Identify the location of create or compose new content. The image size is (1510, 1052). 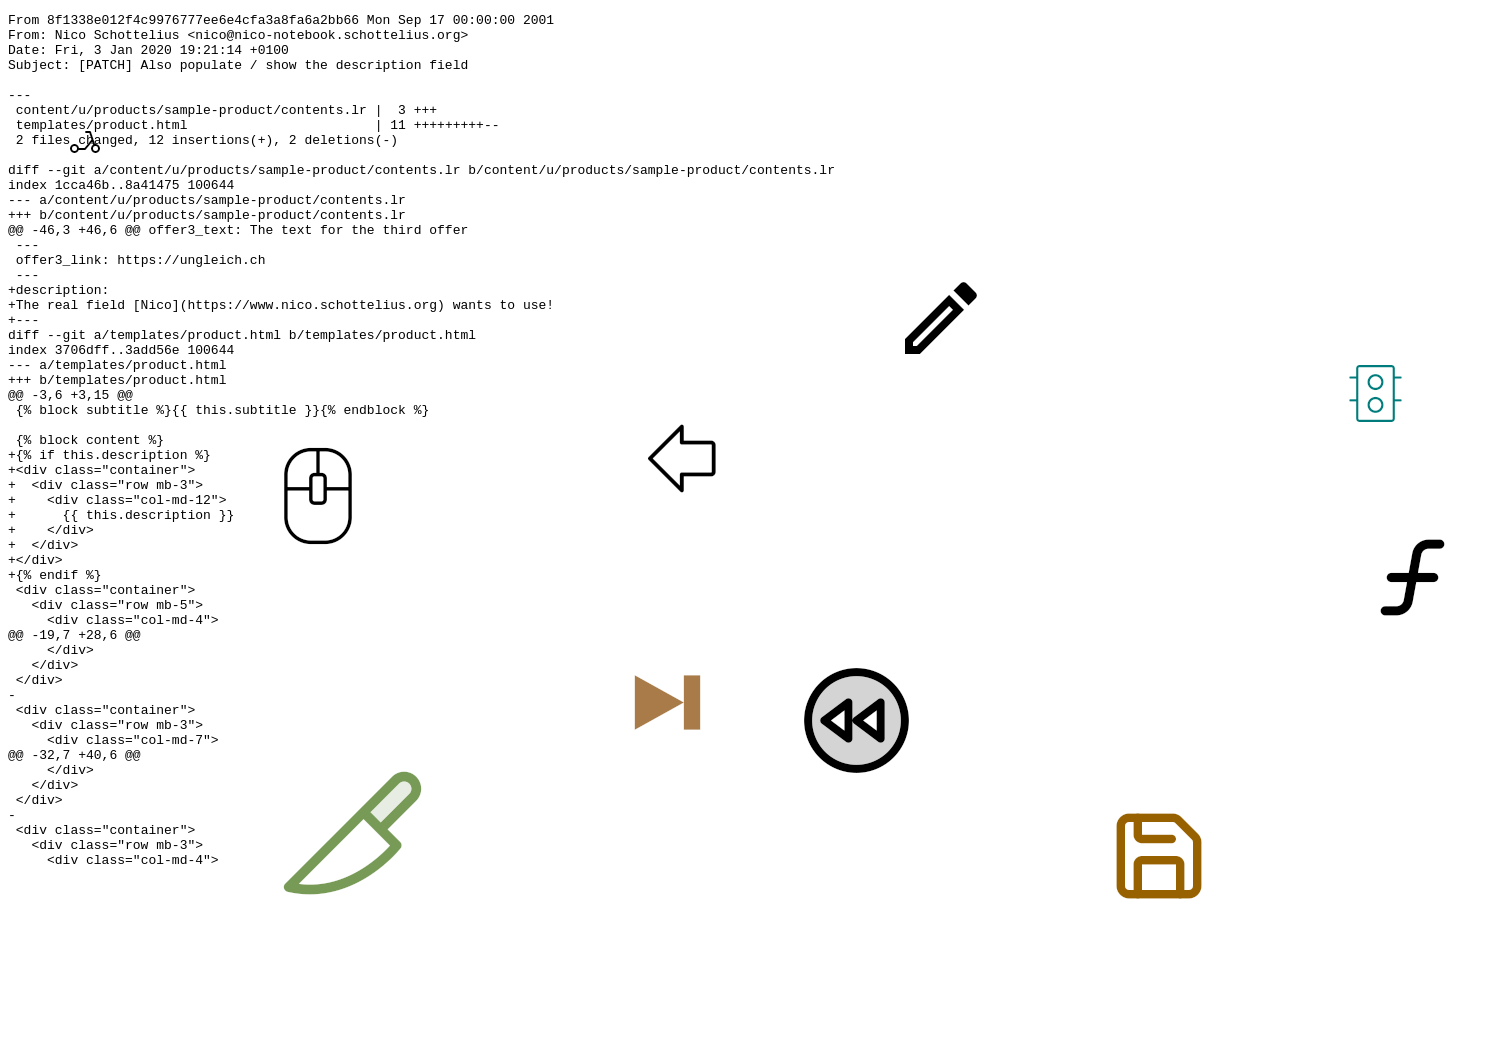
(941, 318).